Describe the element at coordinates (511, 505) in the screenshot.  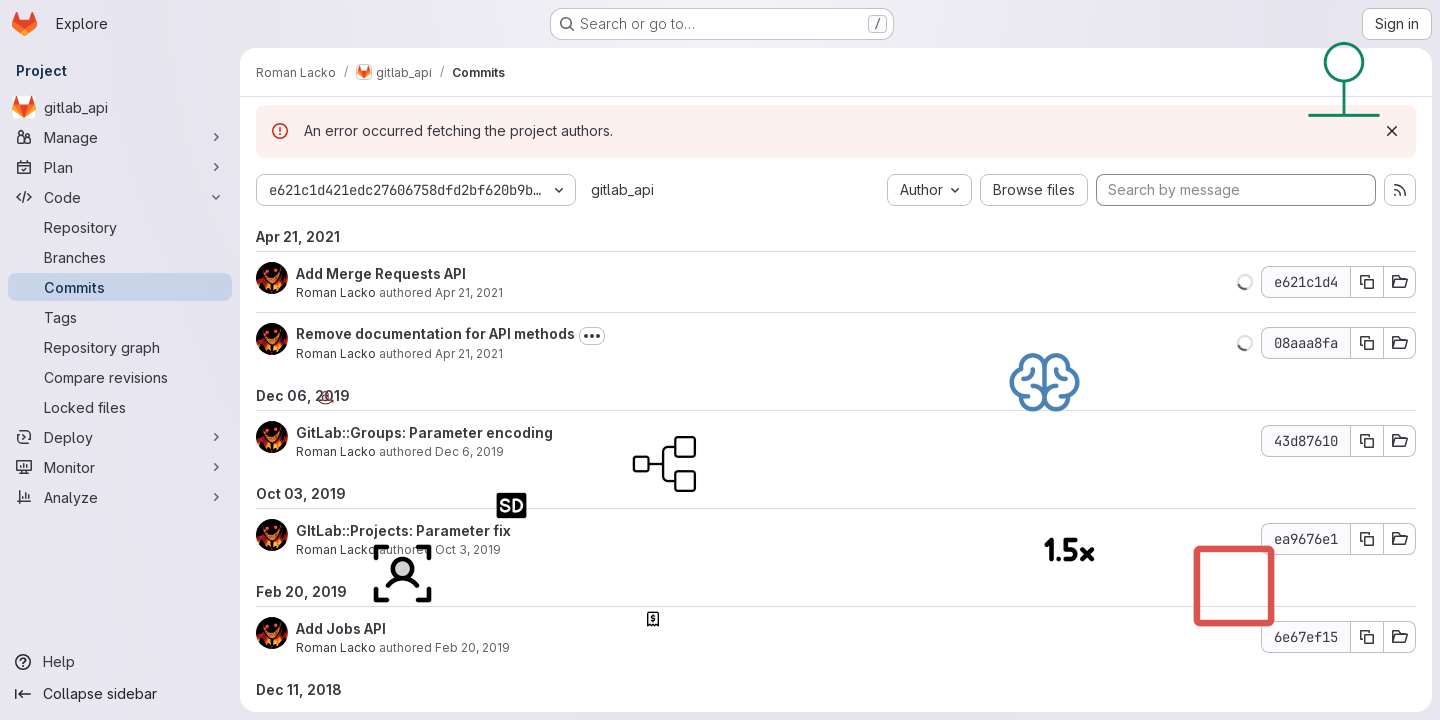
I see `indicates standard definition video quality` at that location.